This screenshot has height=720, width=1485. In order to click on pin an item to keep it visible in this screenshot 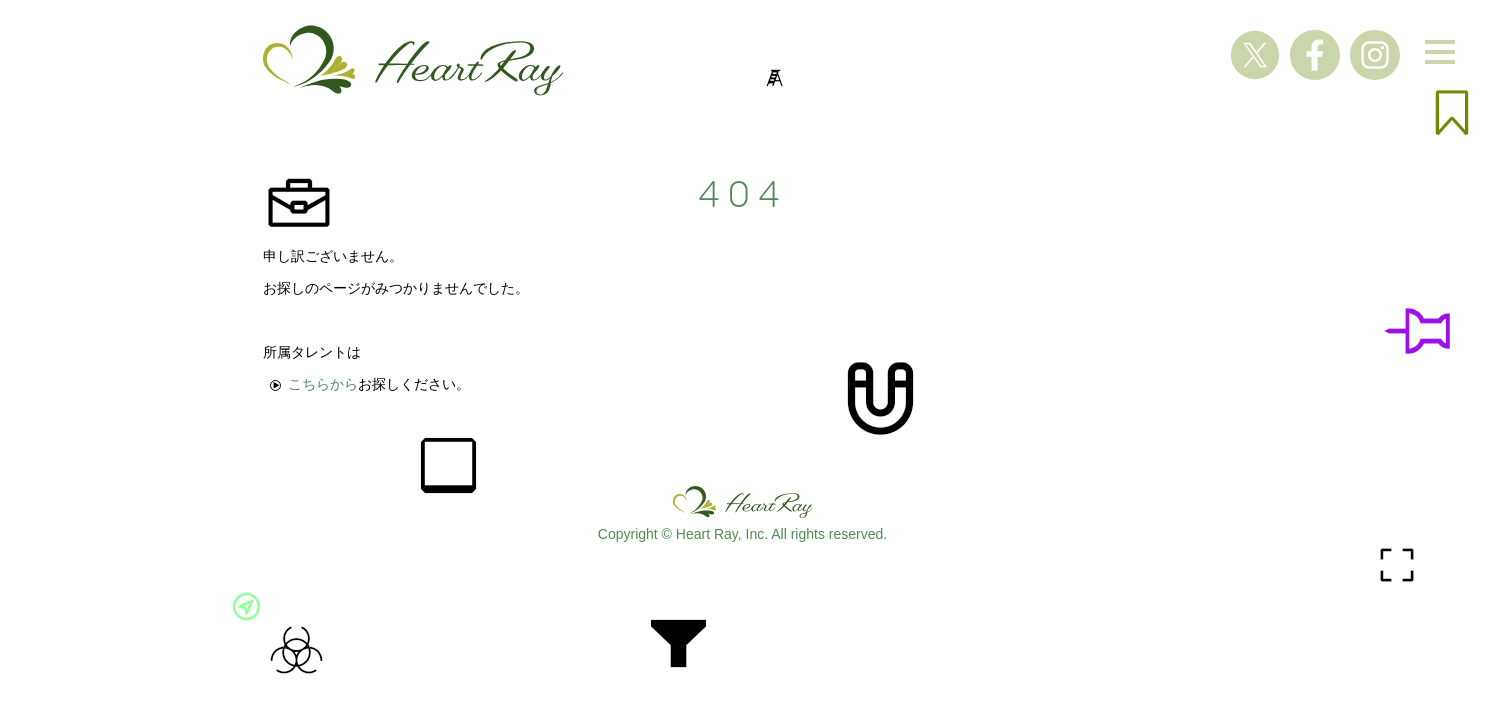, I will do `click(1419, 328)`.